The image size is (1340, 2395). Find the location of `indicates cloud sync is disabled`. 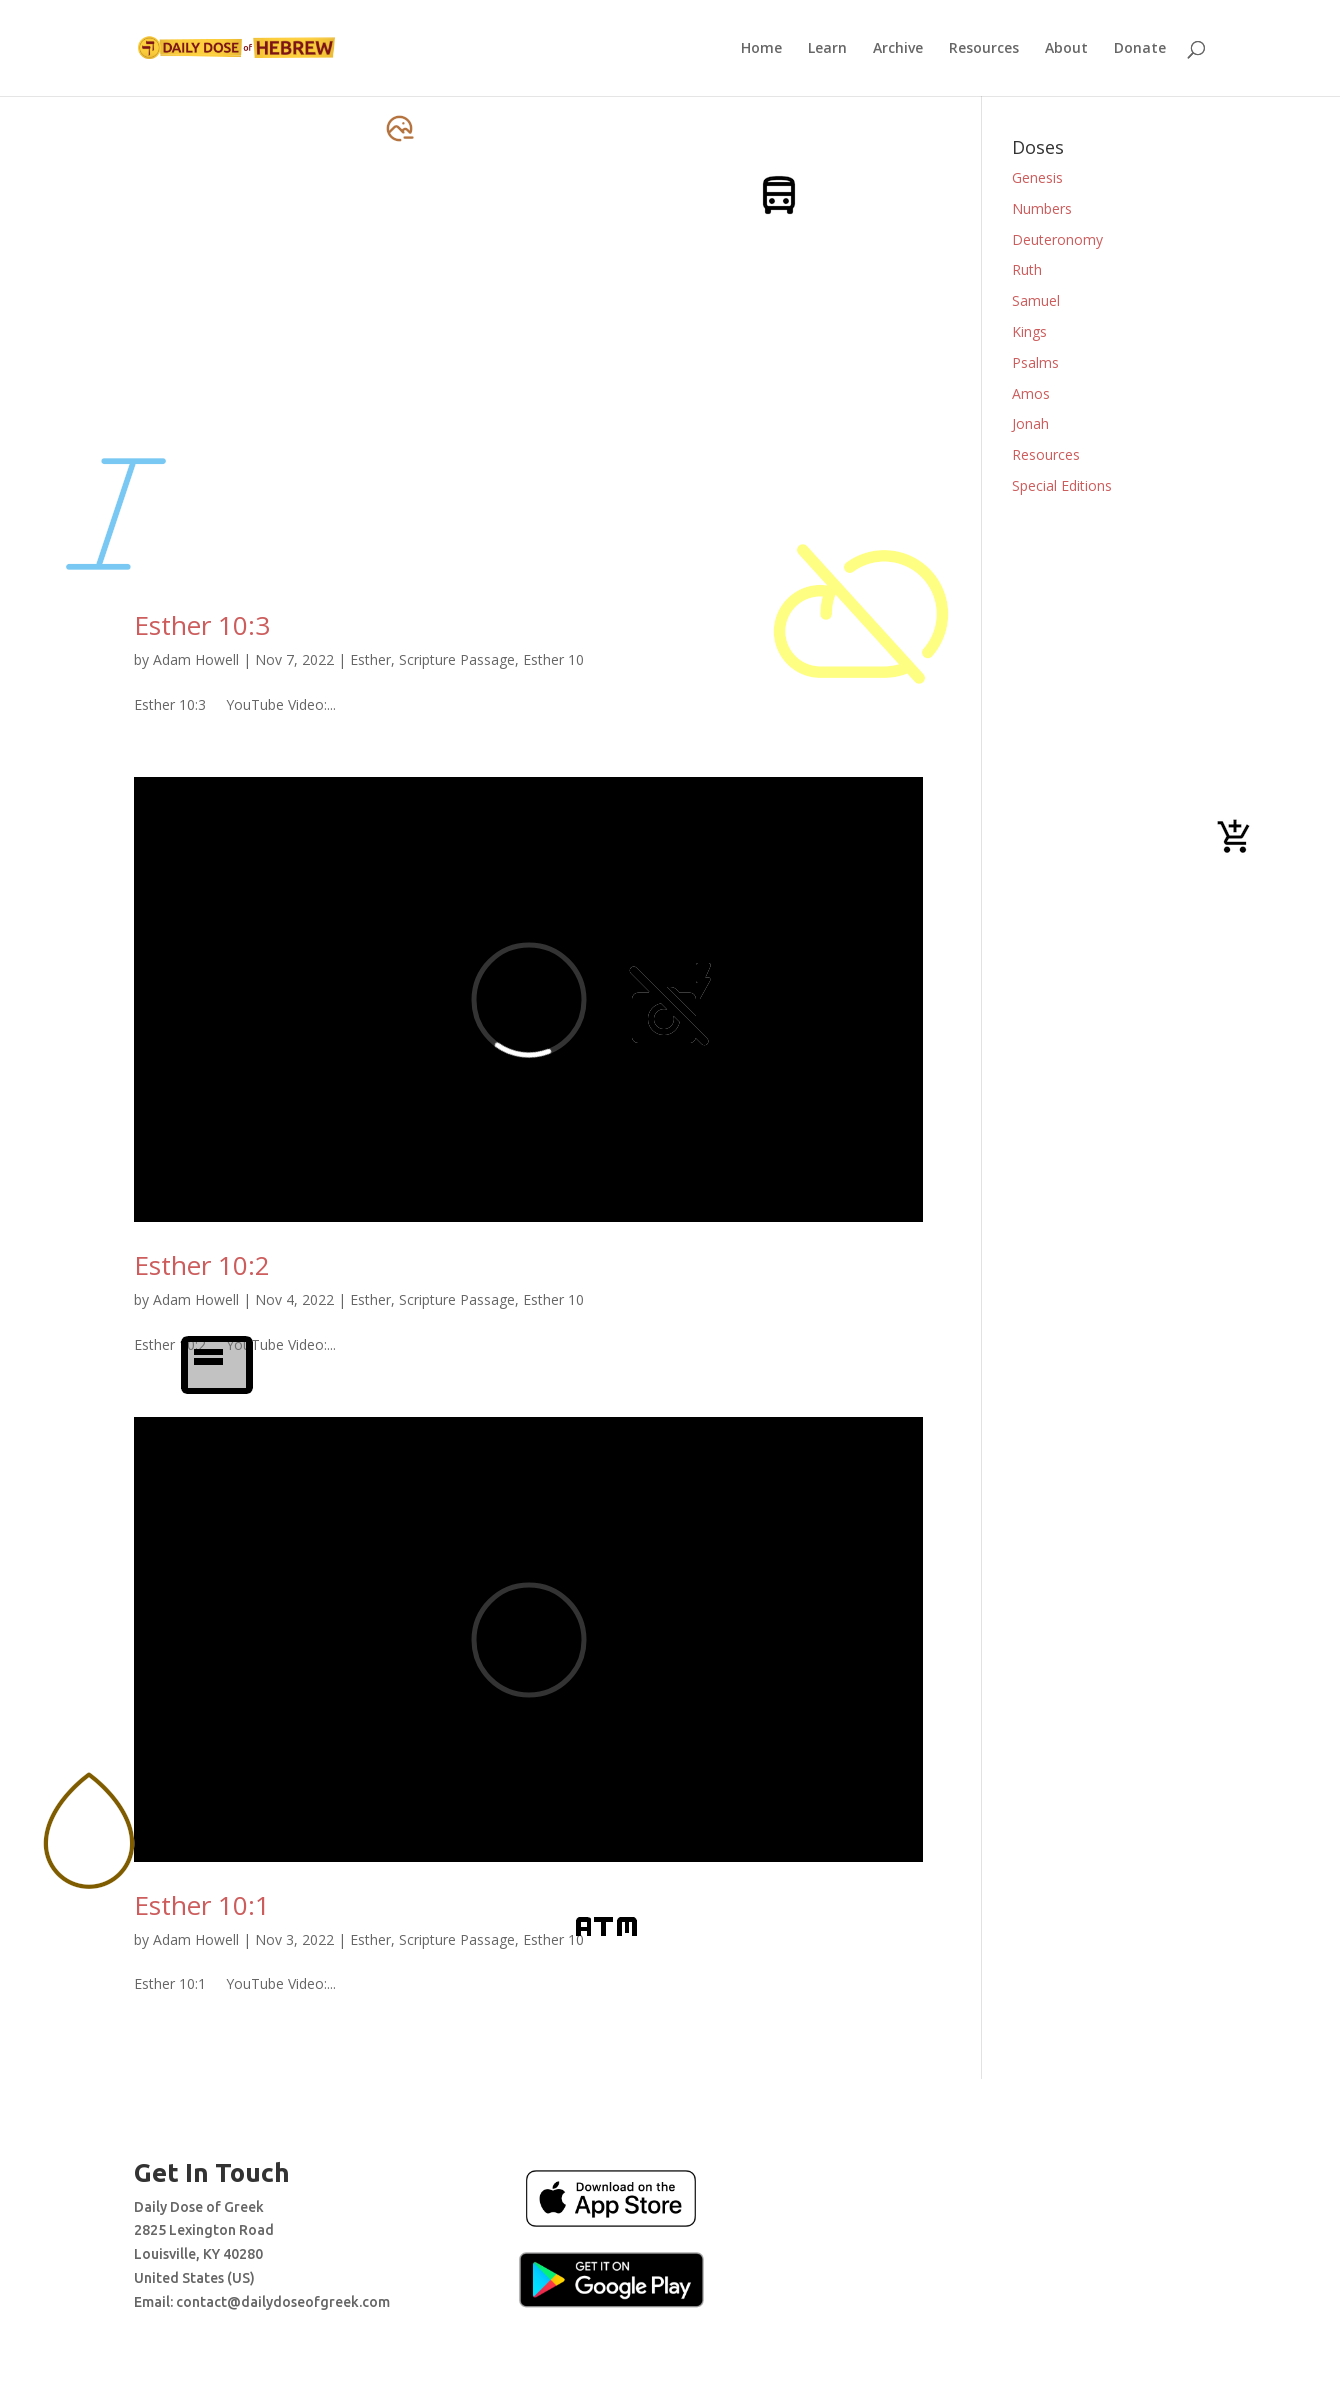

indicates cloud sync is disabled is located at coordinates (861, 614).